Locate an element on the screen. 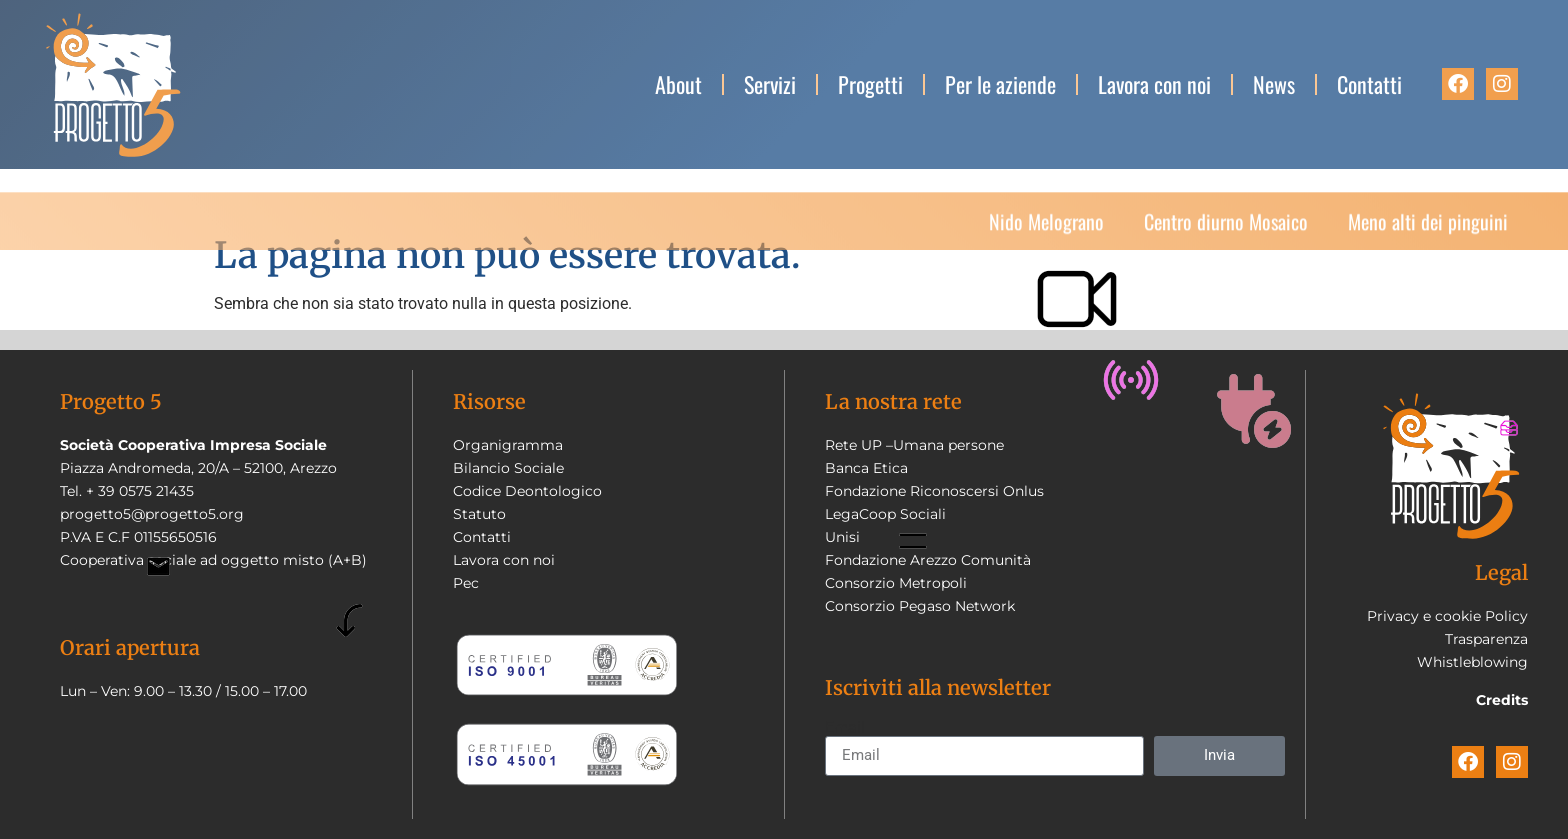  indicates active power connection or charging is located at coordinates (1250, 411).